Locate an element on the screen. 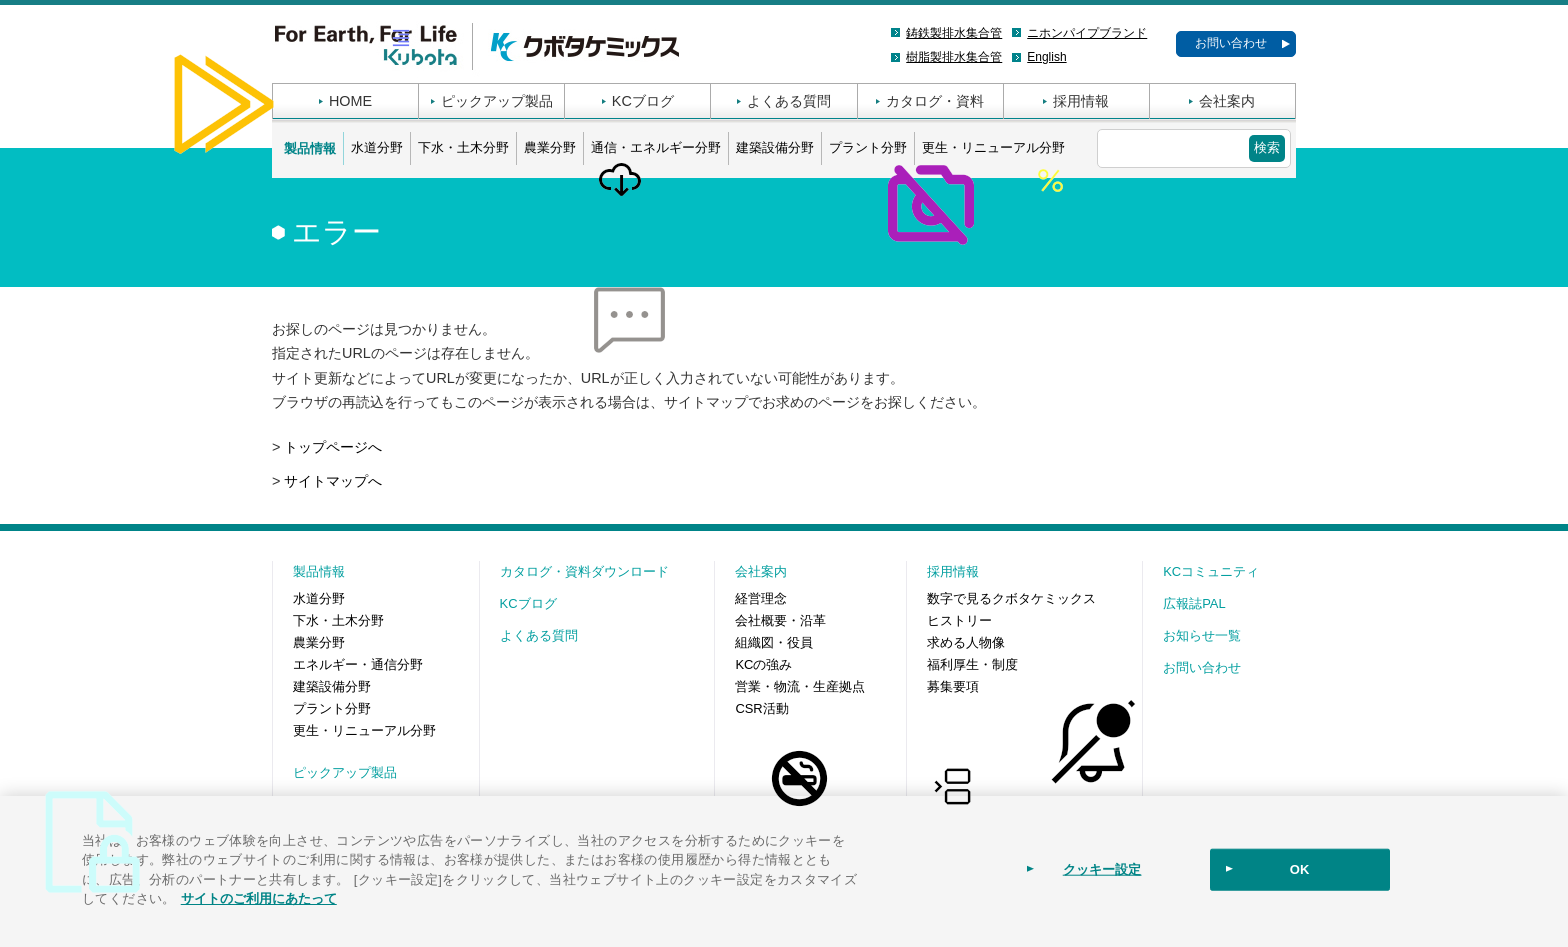 The width and height of the screenshot is (1568, 947). download file from cloud storage is located at coordinates (620, 178).